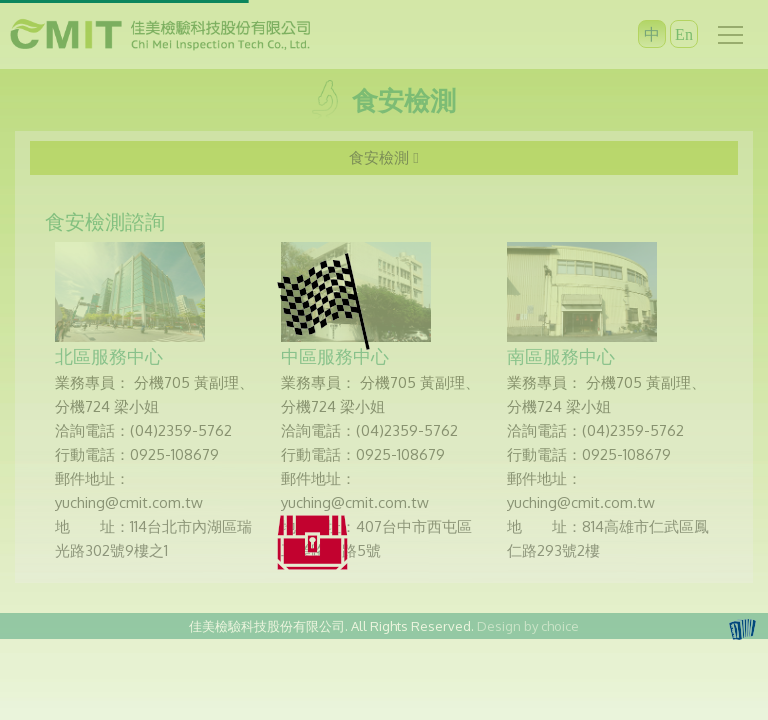 The width and height of the screenshot is (768, 720). I want to click on indicates race finish or completion, so click(323, 301).